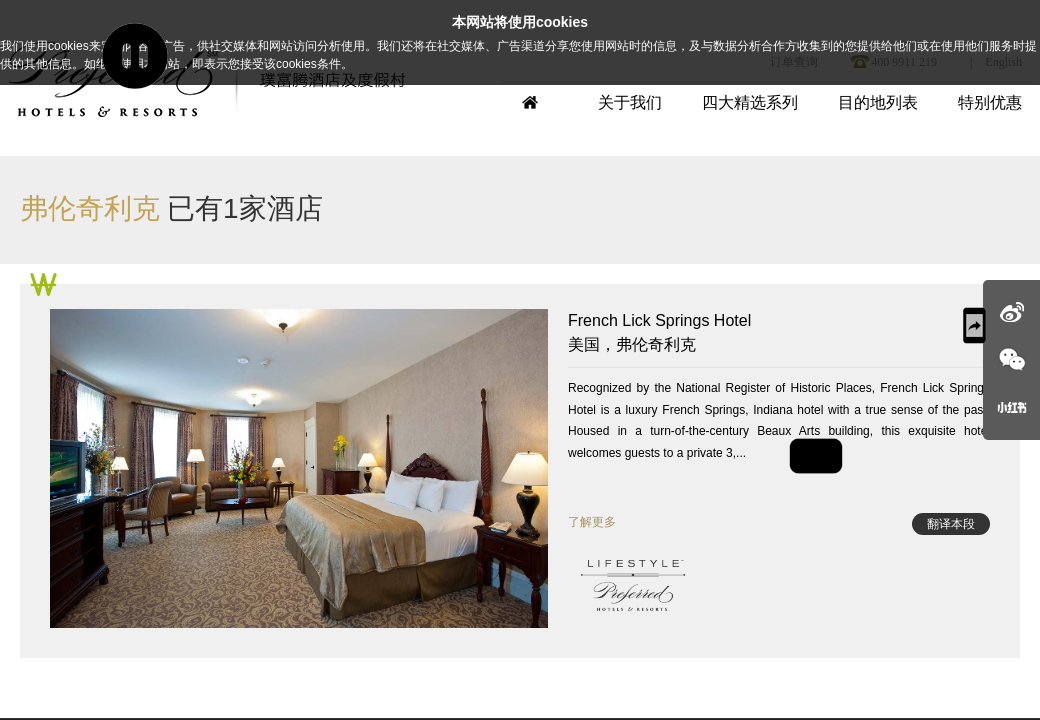 The image size is (1040, 720). I want to click on indicates south korean won currency, so click(43, 284).